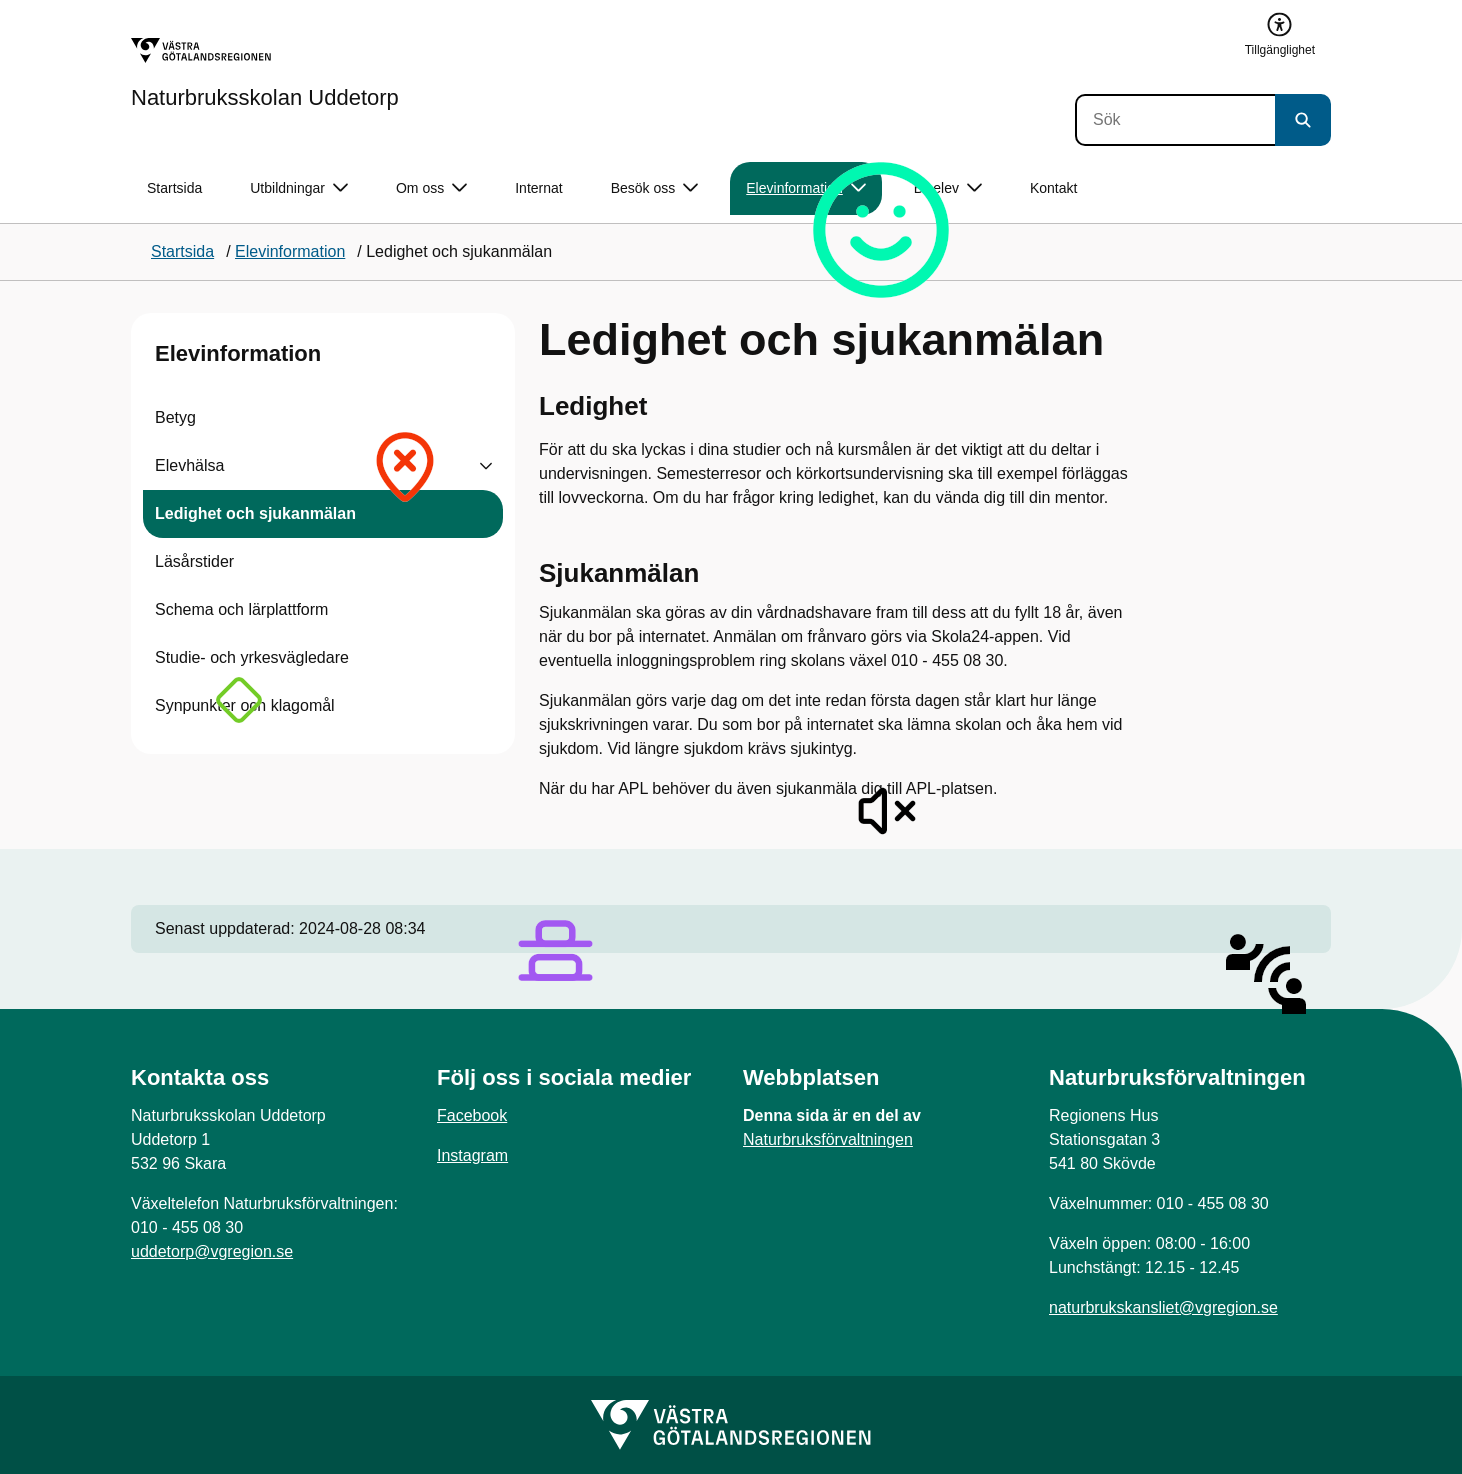 The image size is (1462, 1474). I want to click on mute audio, so click(887, 811).